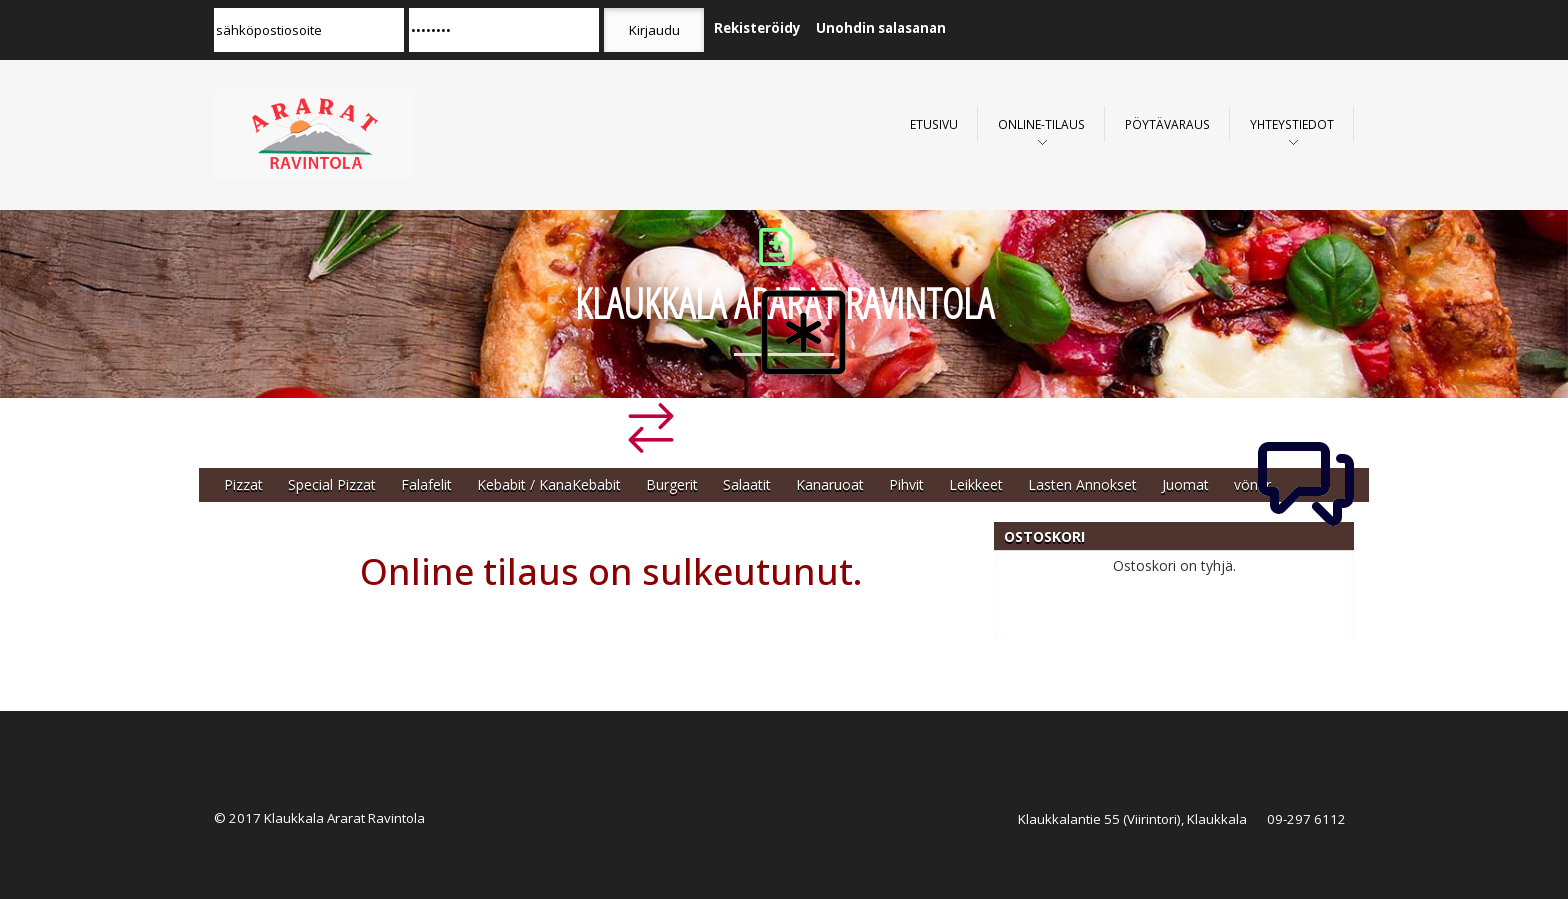  Describe the element at coordinates (1306, 484) in the screenshot. I see `view discussion thread` at that location.